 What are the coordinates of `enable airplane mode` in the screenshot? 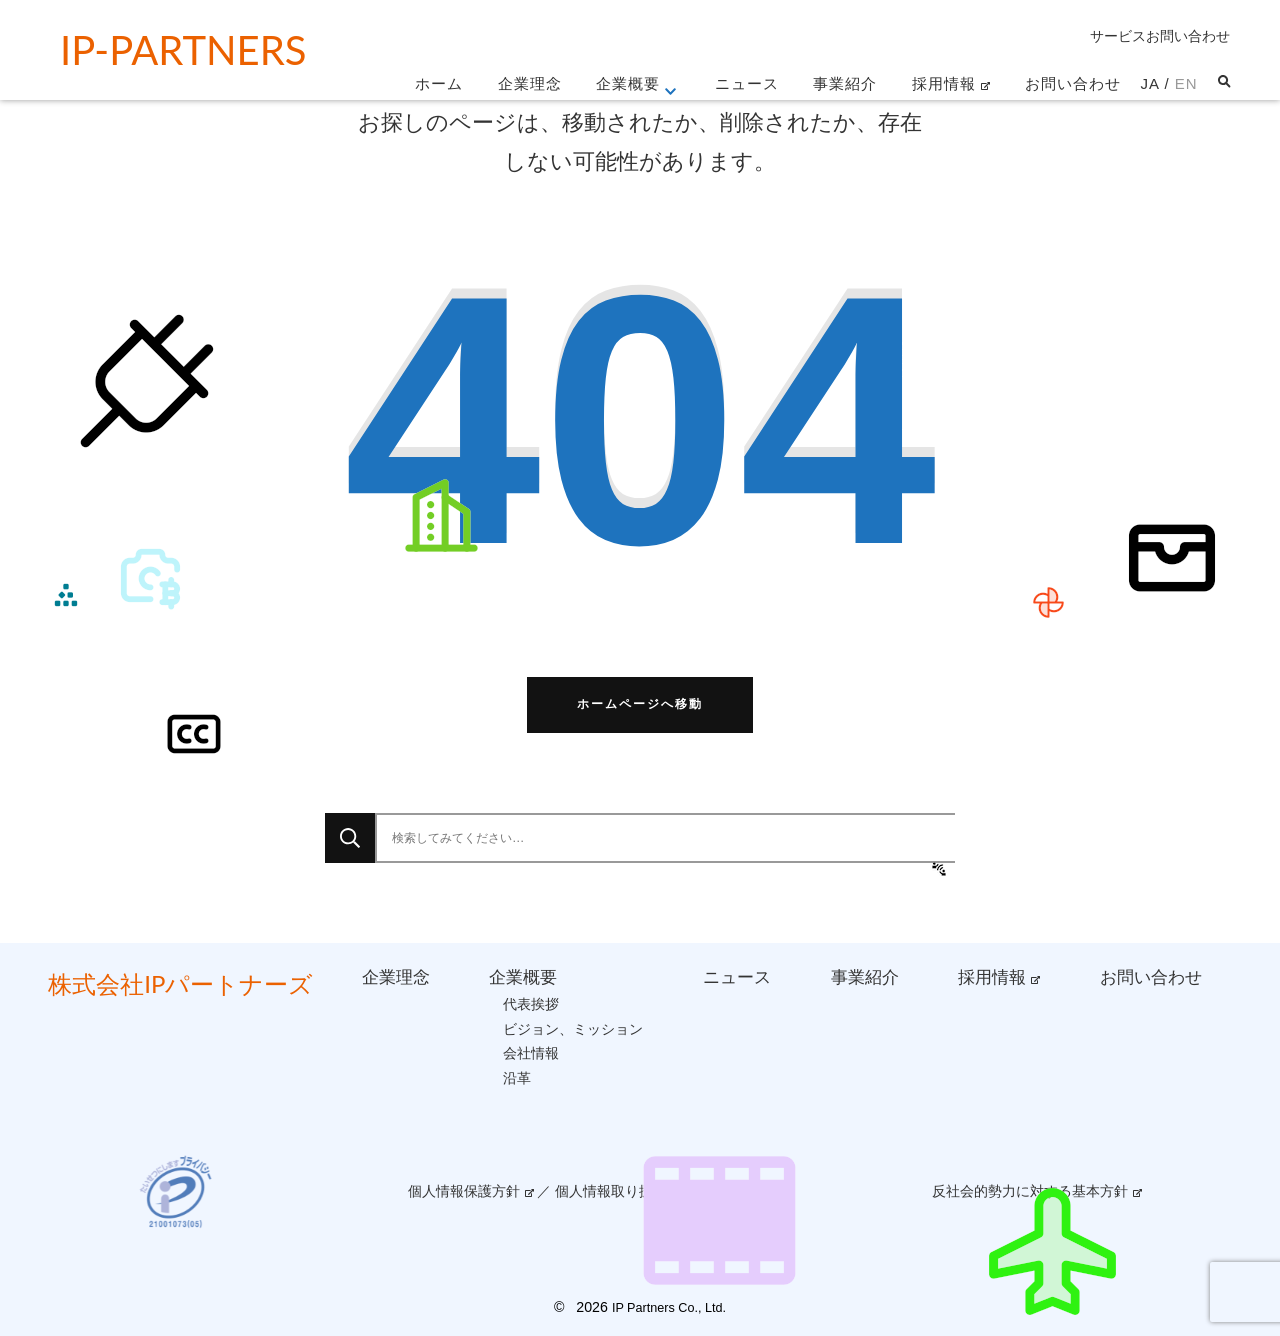 It's located at (1052, 1251).